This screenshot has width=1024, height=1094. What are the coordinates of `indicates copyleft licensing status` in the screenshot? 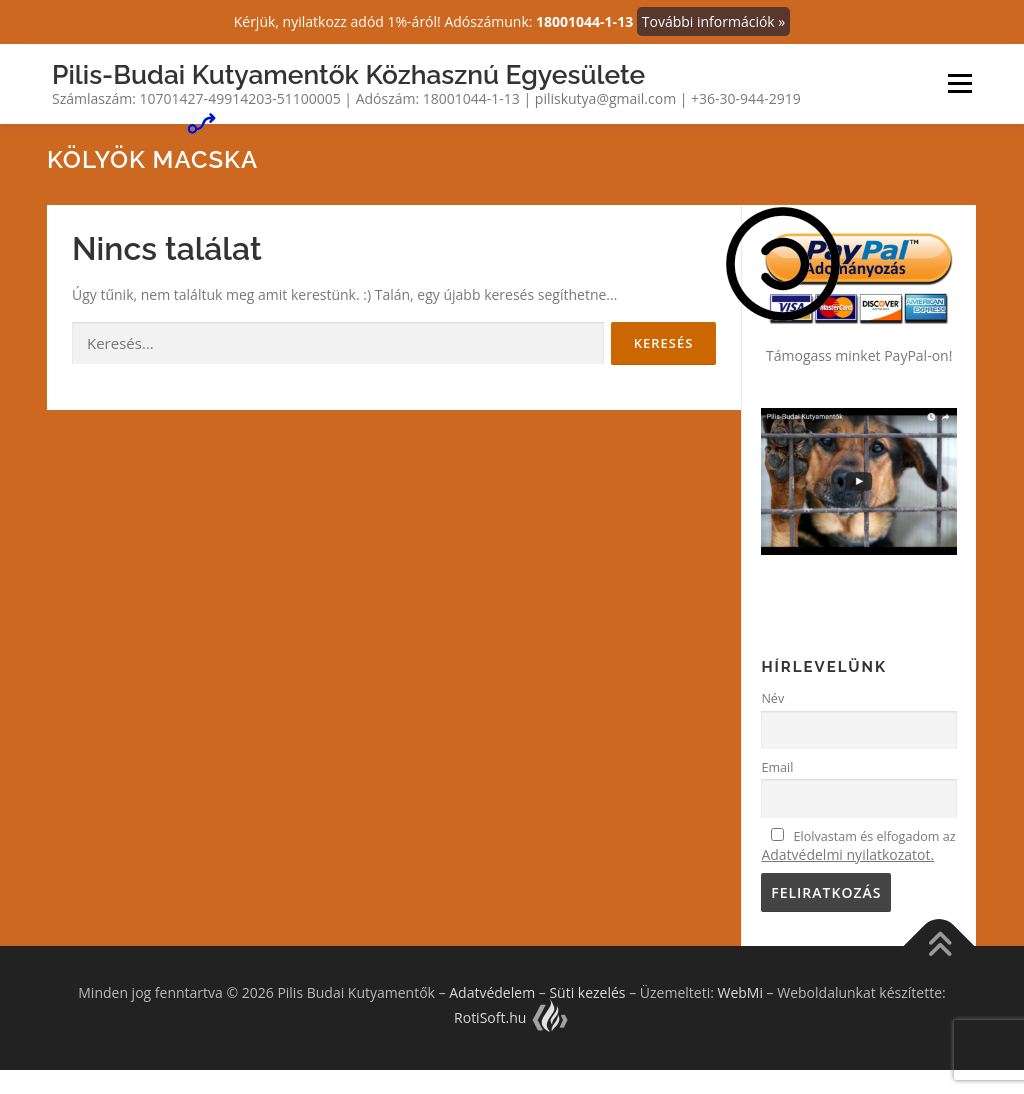 It's located at (783, 264).